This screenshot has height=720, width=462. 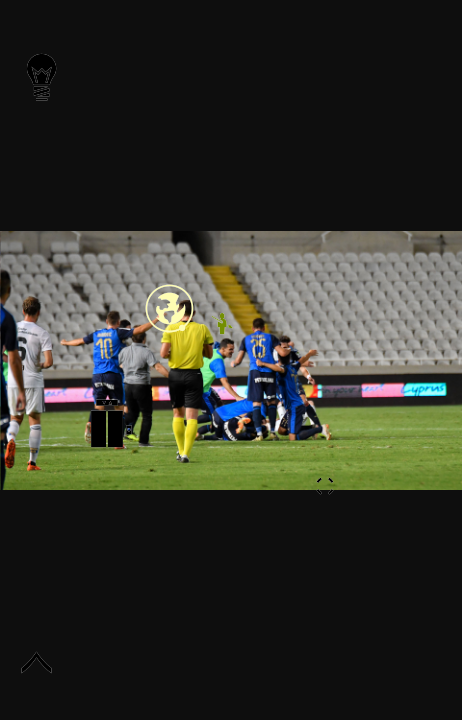 What do you see at coordinates (36, 662) in the screenshot?
I see `indicates lowest military rank (private)` at bounding box center [36, 662].